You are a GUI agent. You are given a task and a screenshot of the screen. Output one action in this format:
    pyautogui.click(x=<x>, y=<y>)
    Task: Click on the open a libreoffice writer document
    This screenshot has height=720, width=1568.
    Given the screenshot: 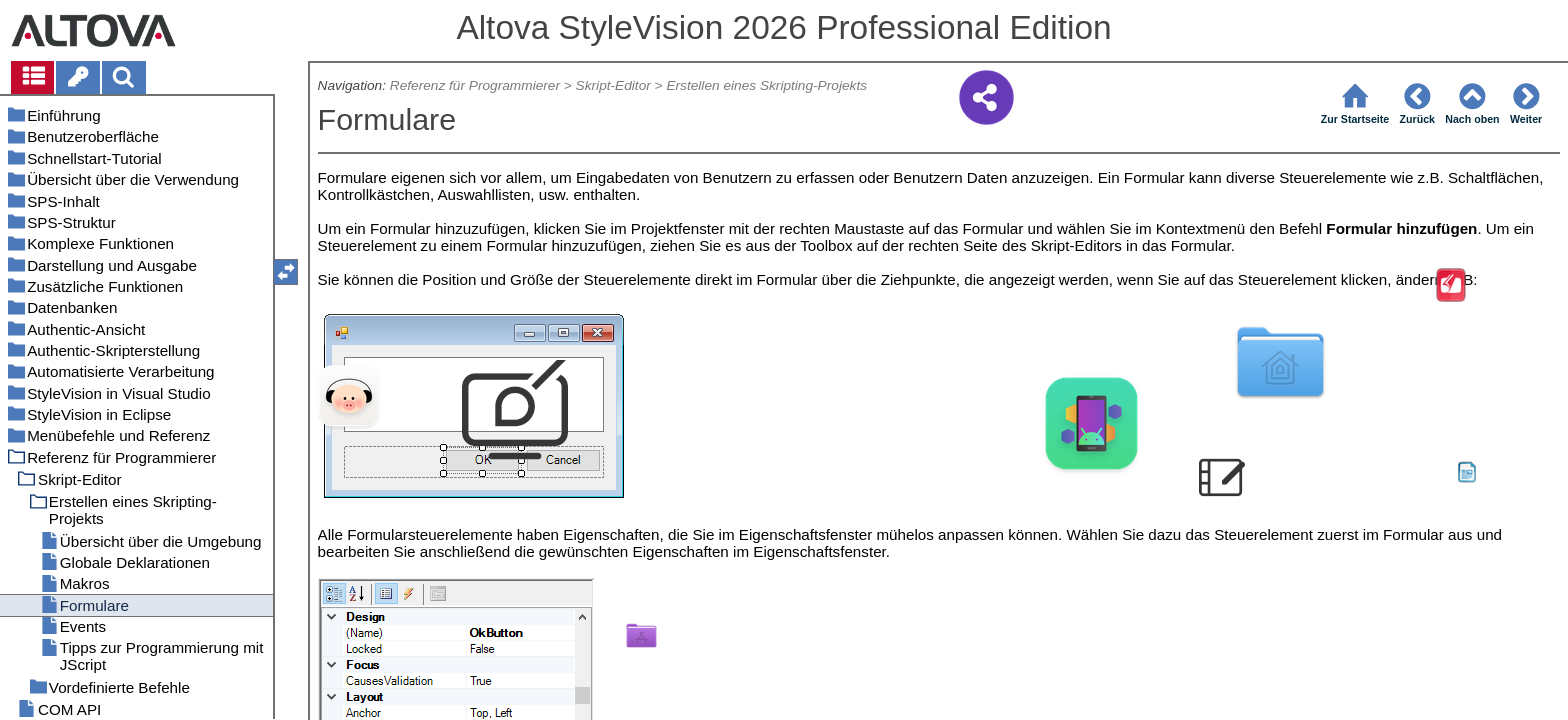 What is the action you would take?
    pyautogui.click(x=1467, y=472)
    